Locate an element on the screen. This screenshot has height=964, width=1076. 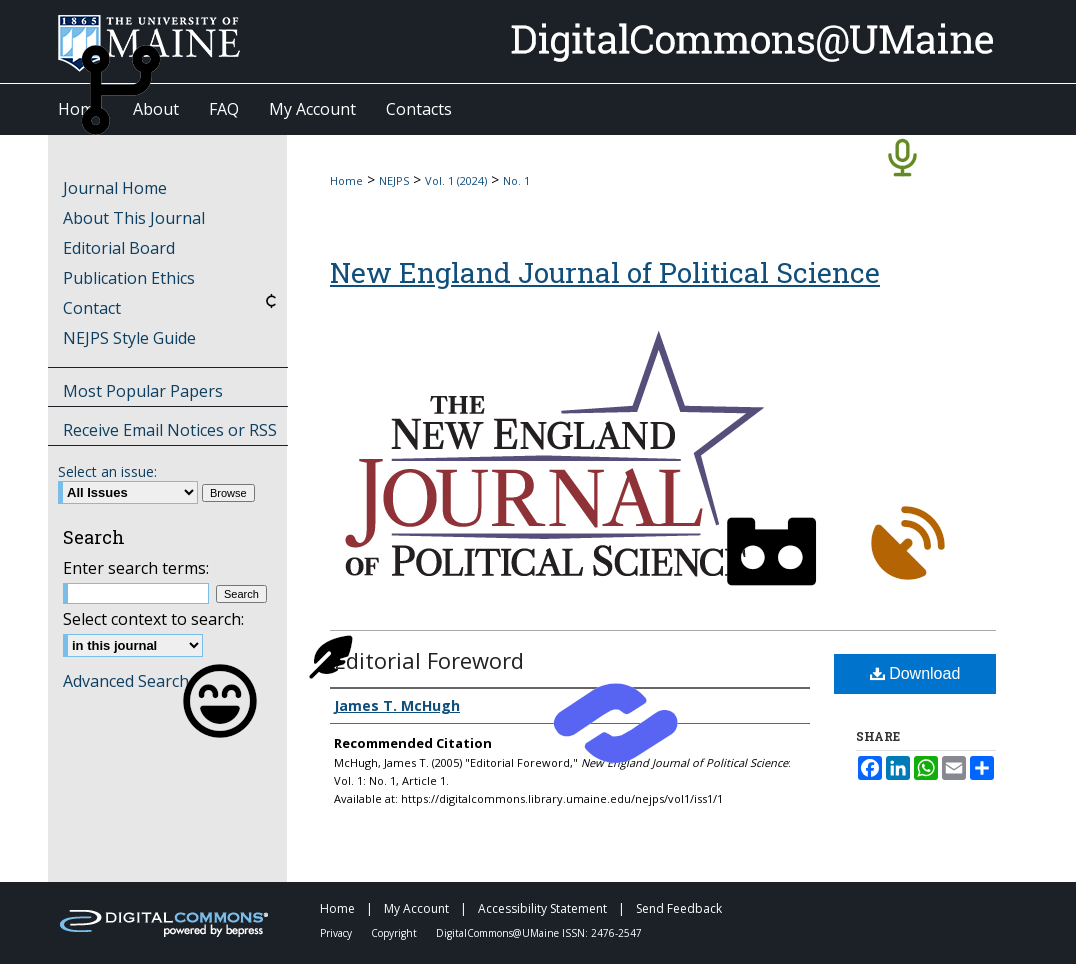
tap to start voice input is located at coordinates (902, 158).